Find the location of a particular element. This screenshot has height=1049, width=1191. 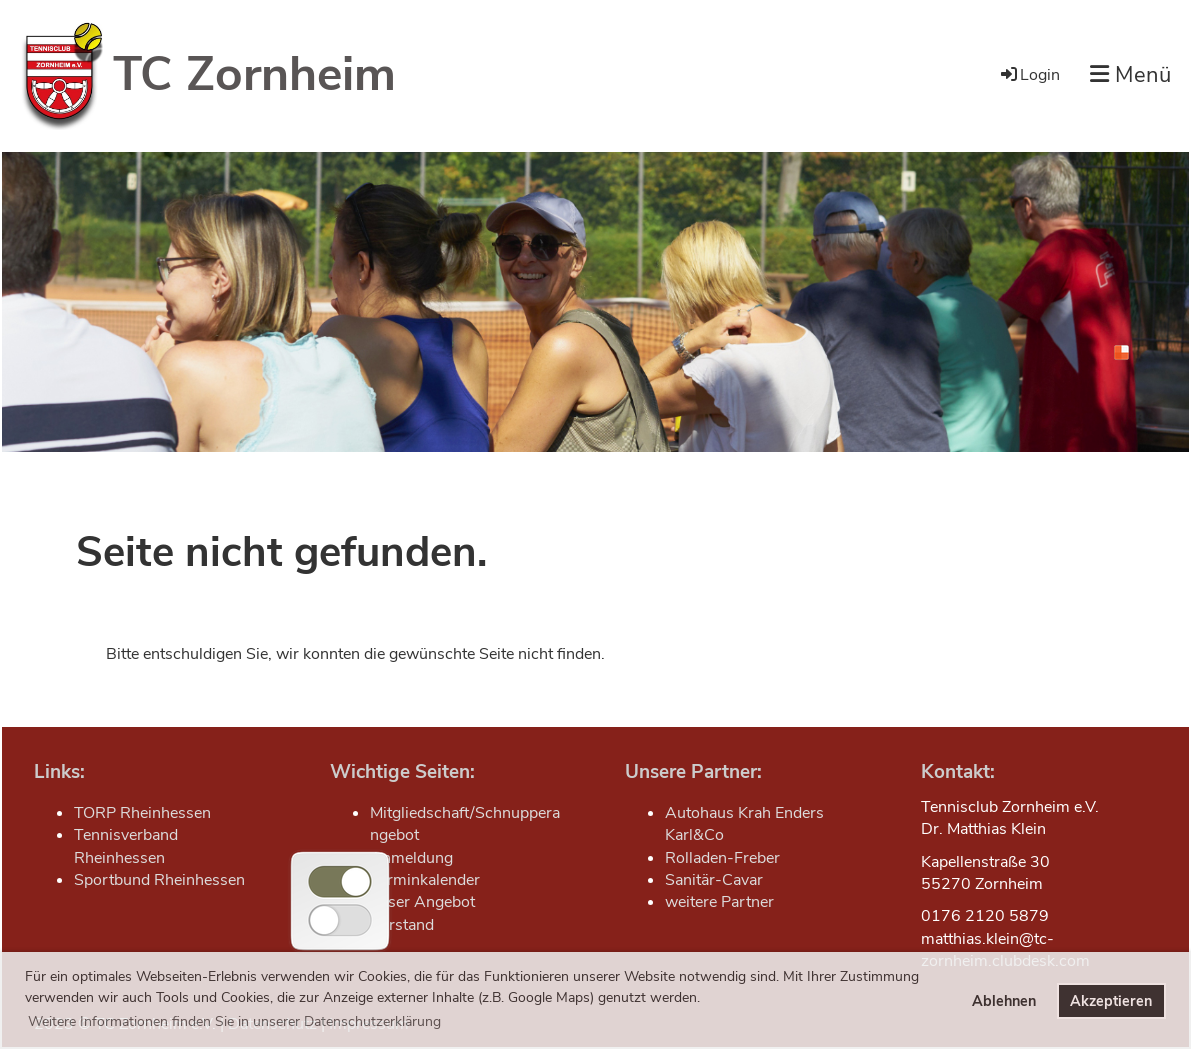

open gnome tweaks to customize desktop settings is located at coordinates (340, 901).